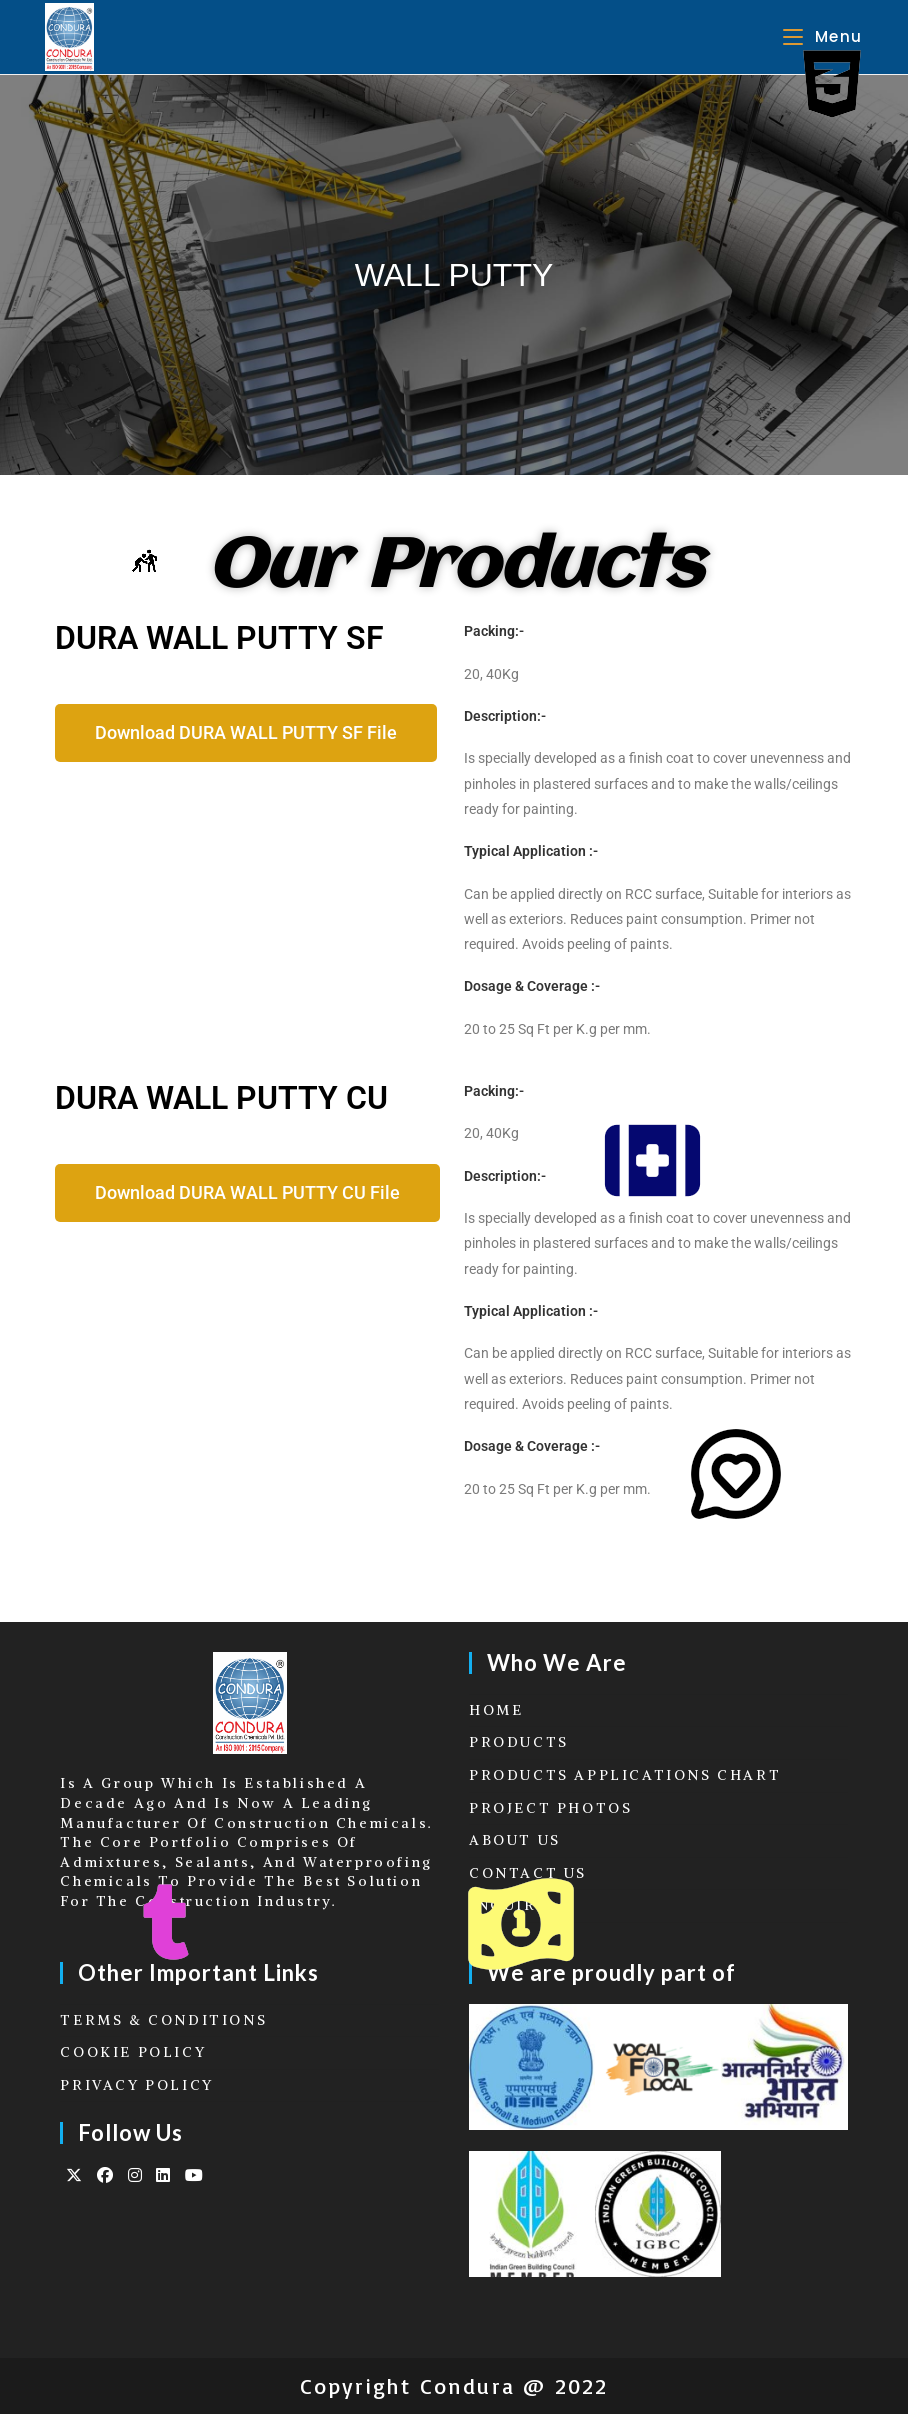  What do you see at coordinates (521, 1924) in the screenshot?
I see `view payment or transaction details` at bounding box center [521, 1924].